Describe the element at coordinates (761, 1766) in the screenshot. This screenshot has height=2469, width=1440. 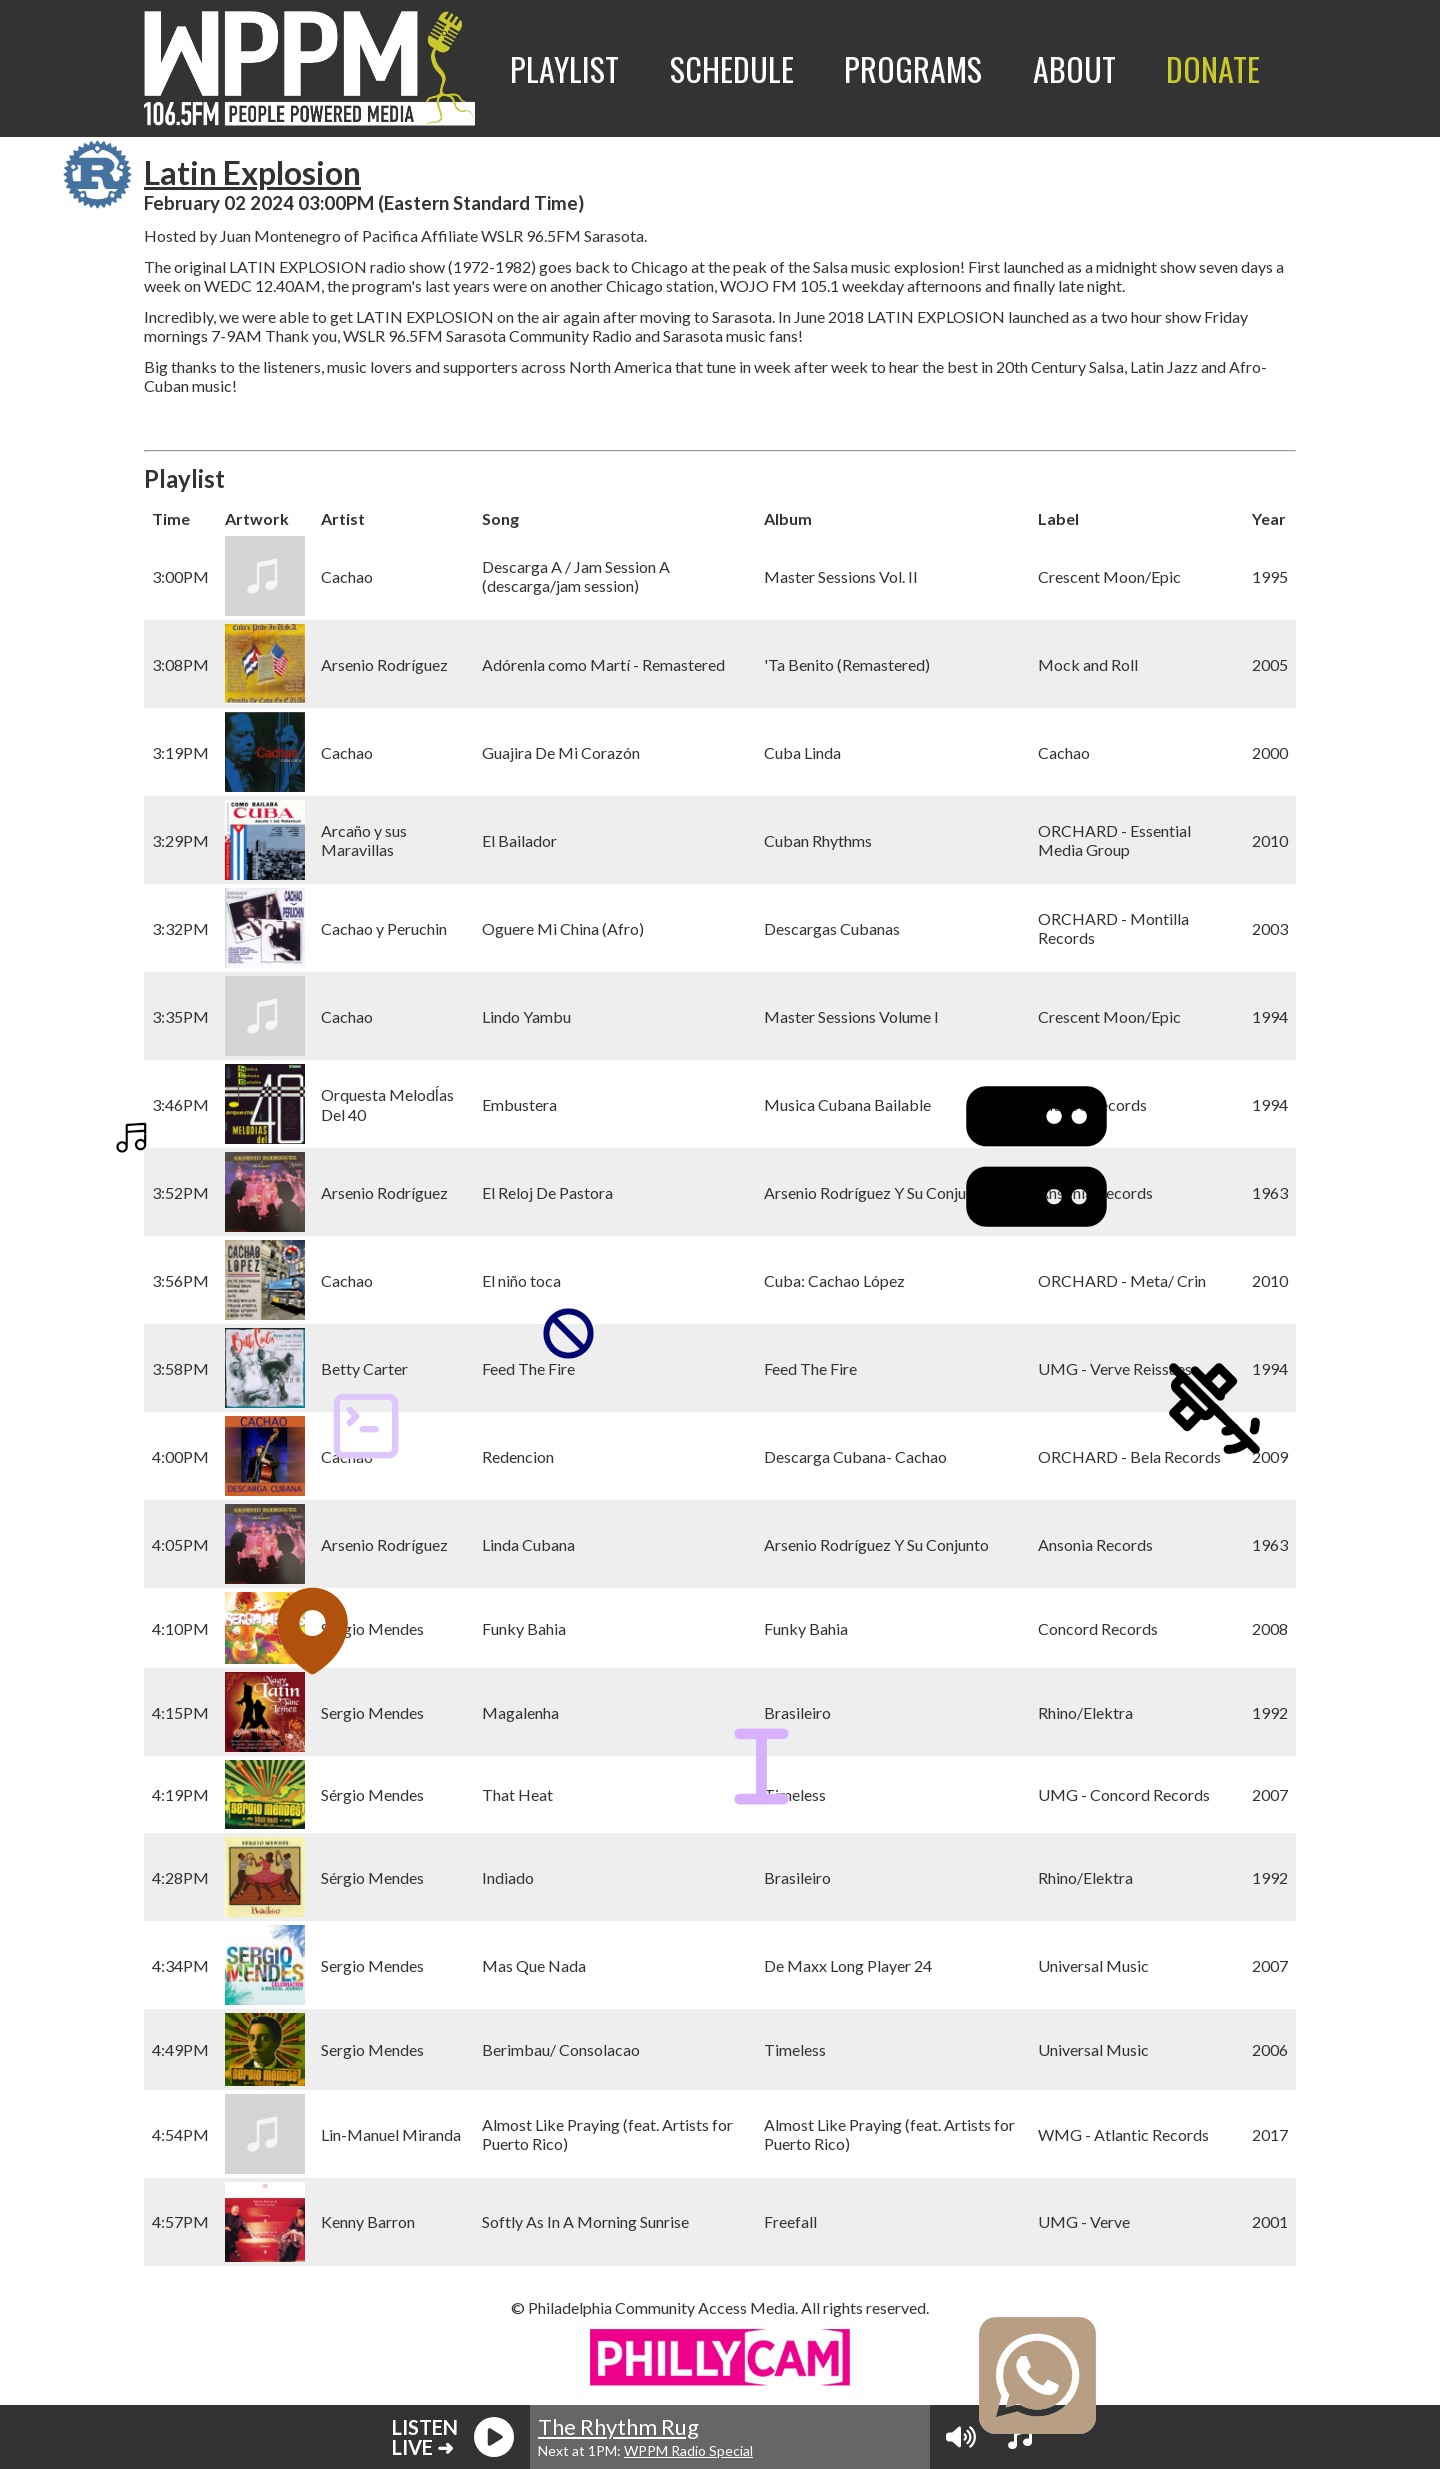
I see `text cursor indicating an editable text field` at that location.